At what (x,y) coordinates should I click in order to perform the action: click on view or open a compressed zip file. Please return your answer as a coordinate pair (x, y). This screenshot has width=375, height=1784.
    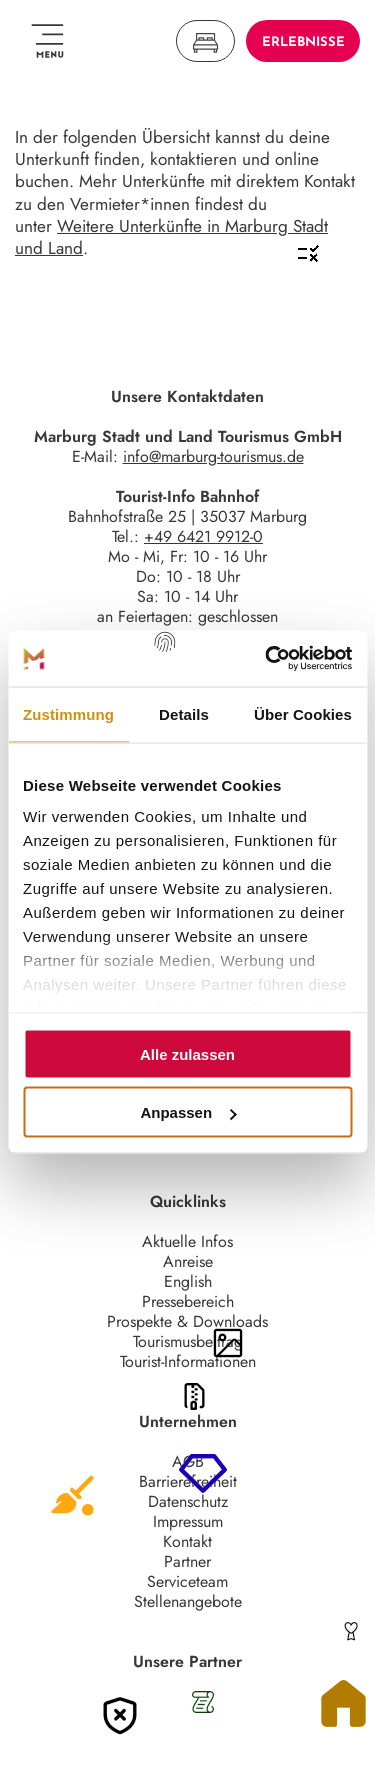
    Looking at the image, I should click on (194, 1396).